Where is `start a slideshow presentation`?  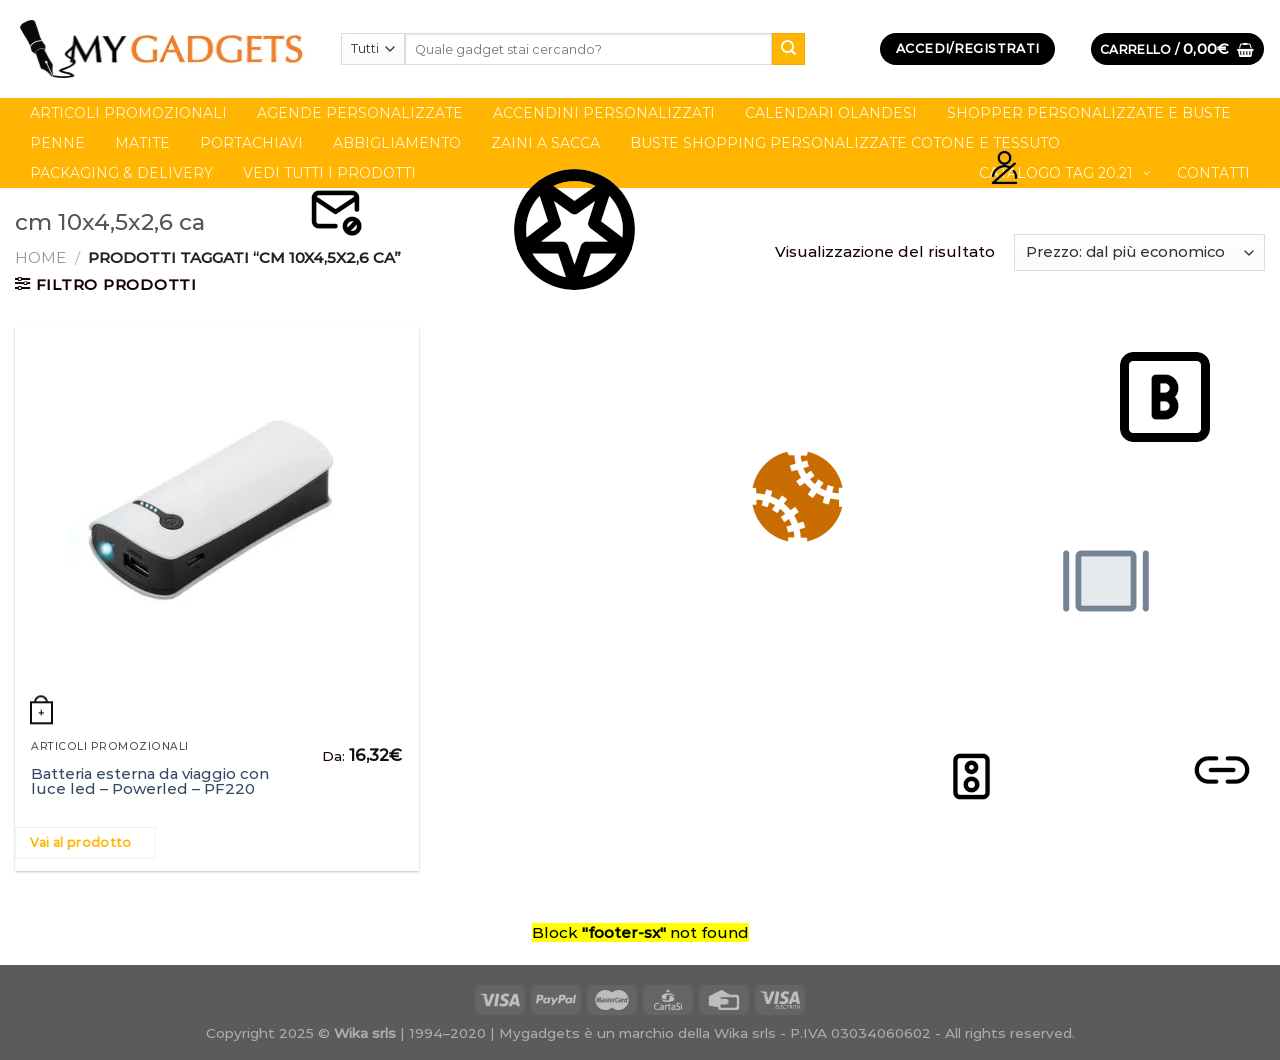
start a slideshow presentation is located at coordinates (1106, 581).